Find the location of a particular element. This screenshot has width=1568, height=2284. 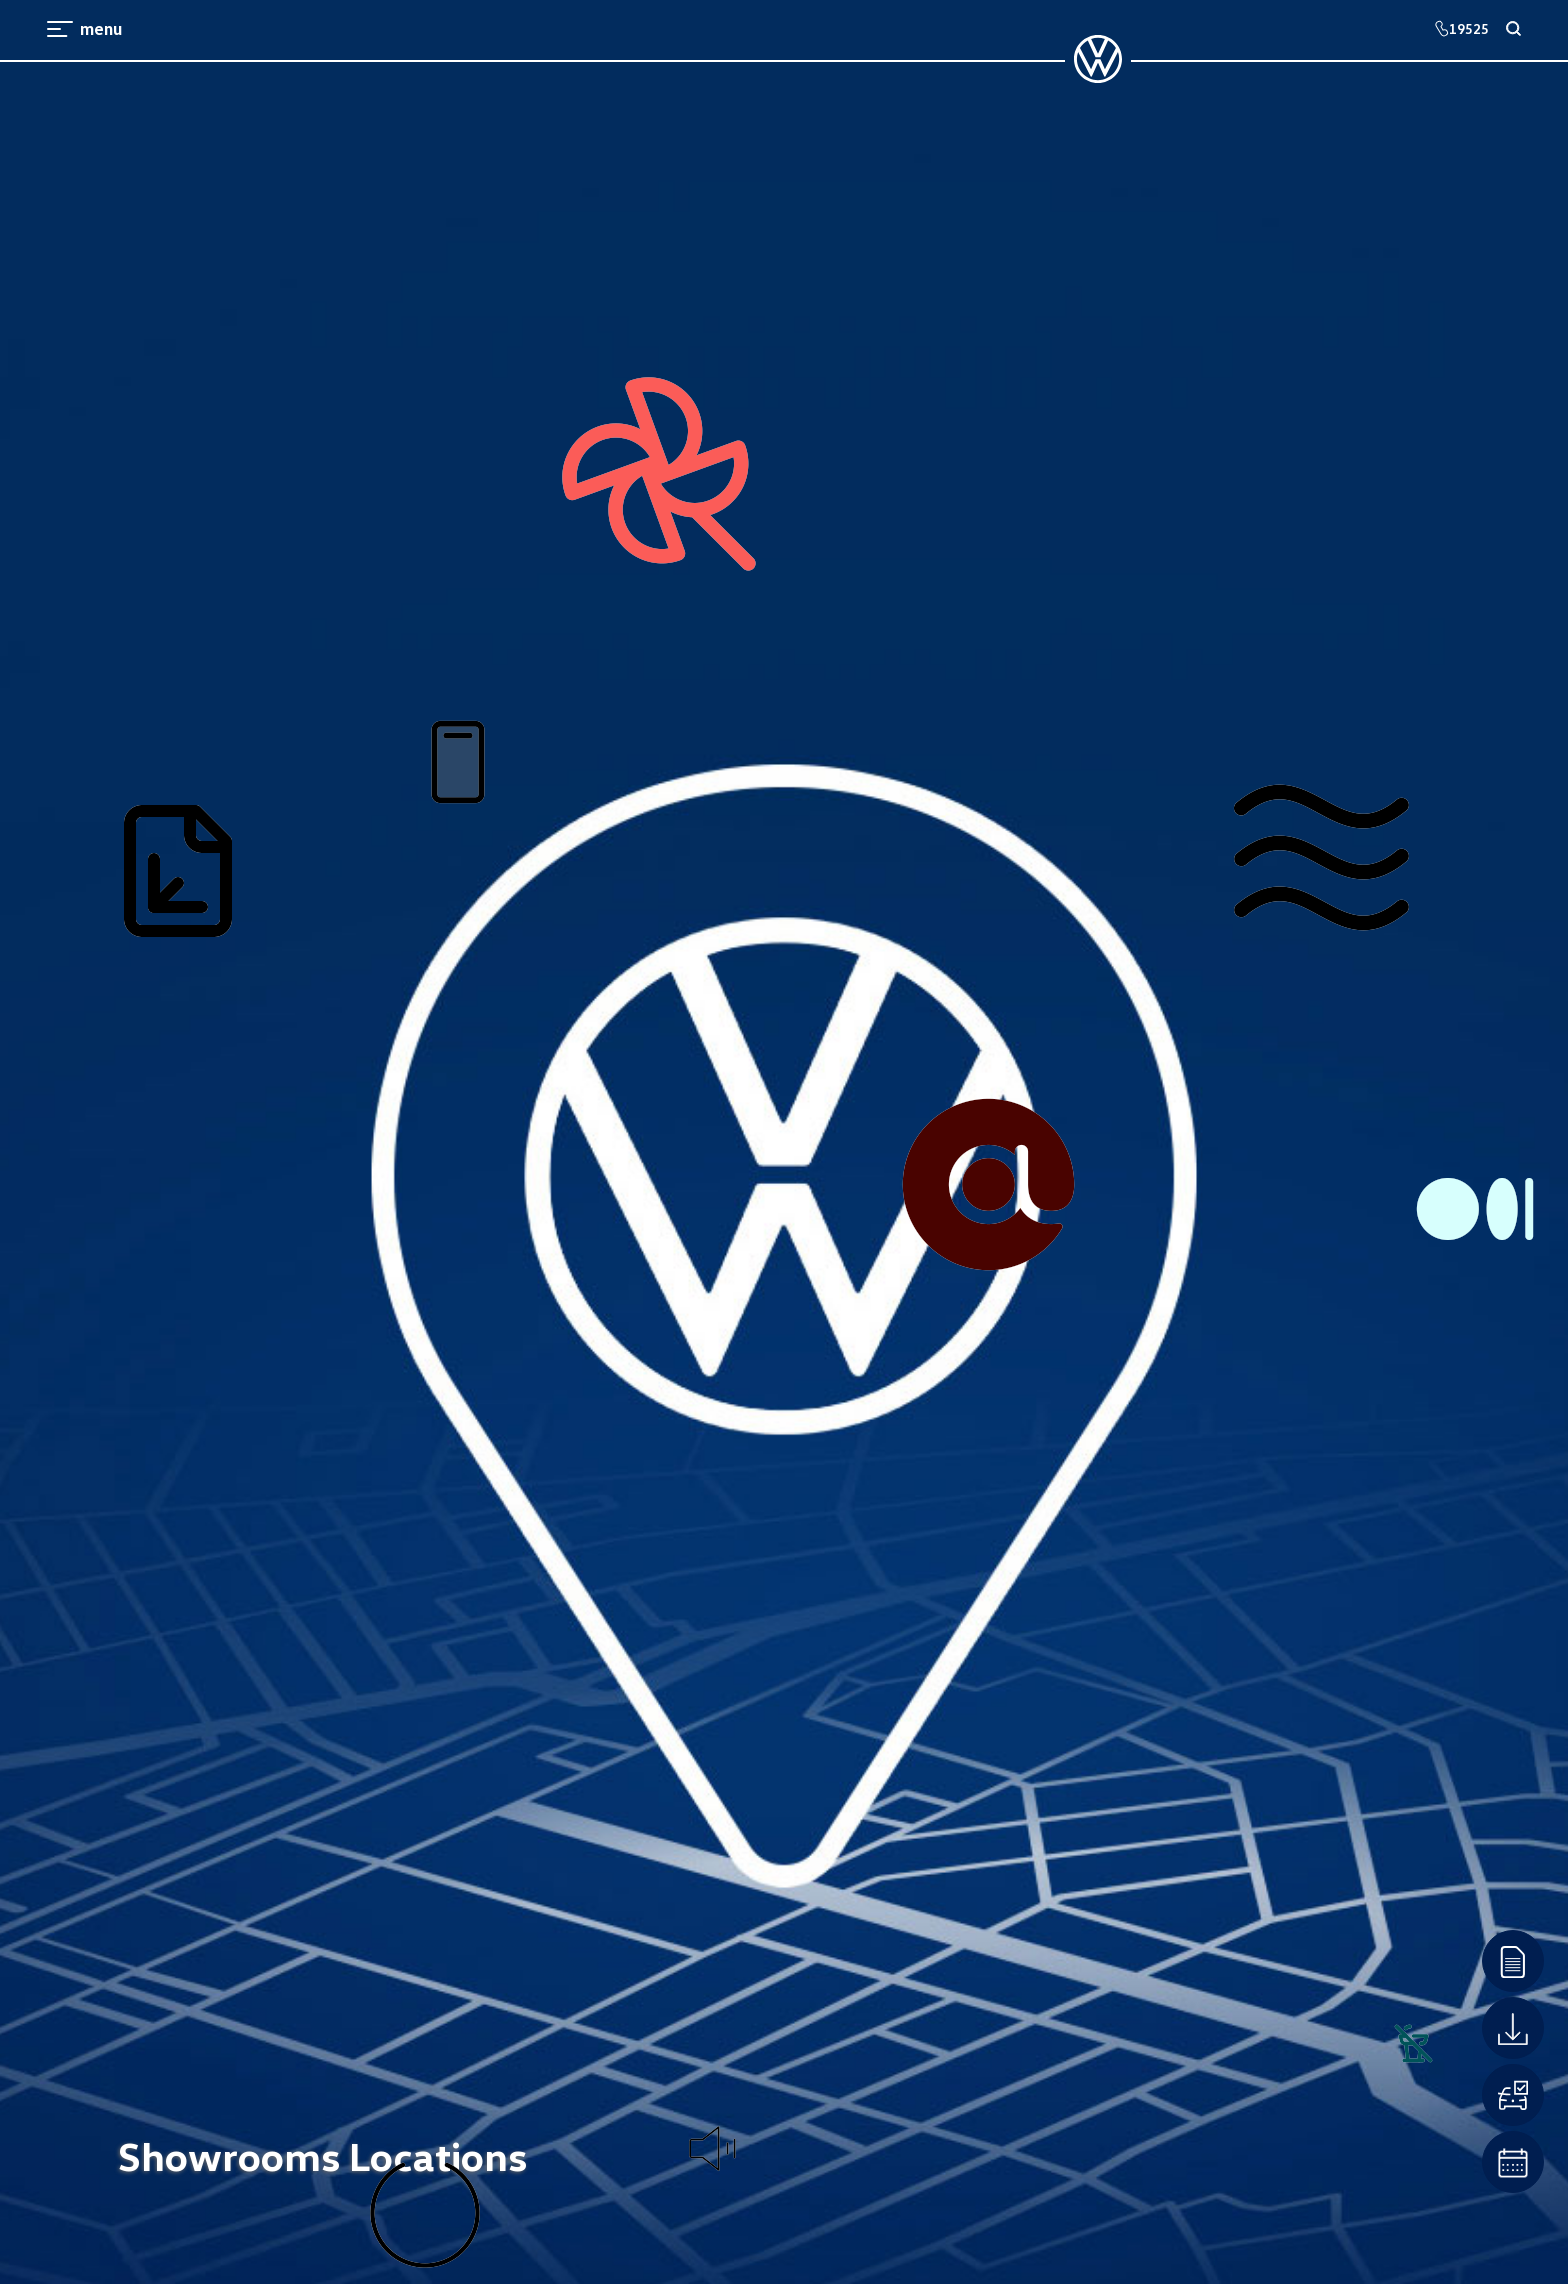

open the Medium app is located at coordinates (1475, 1209).